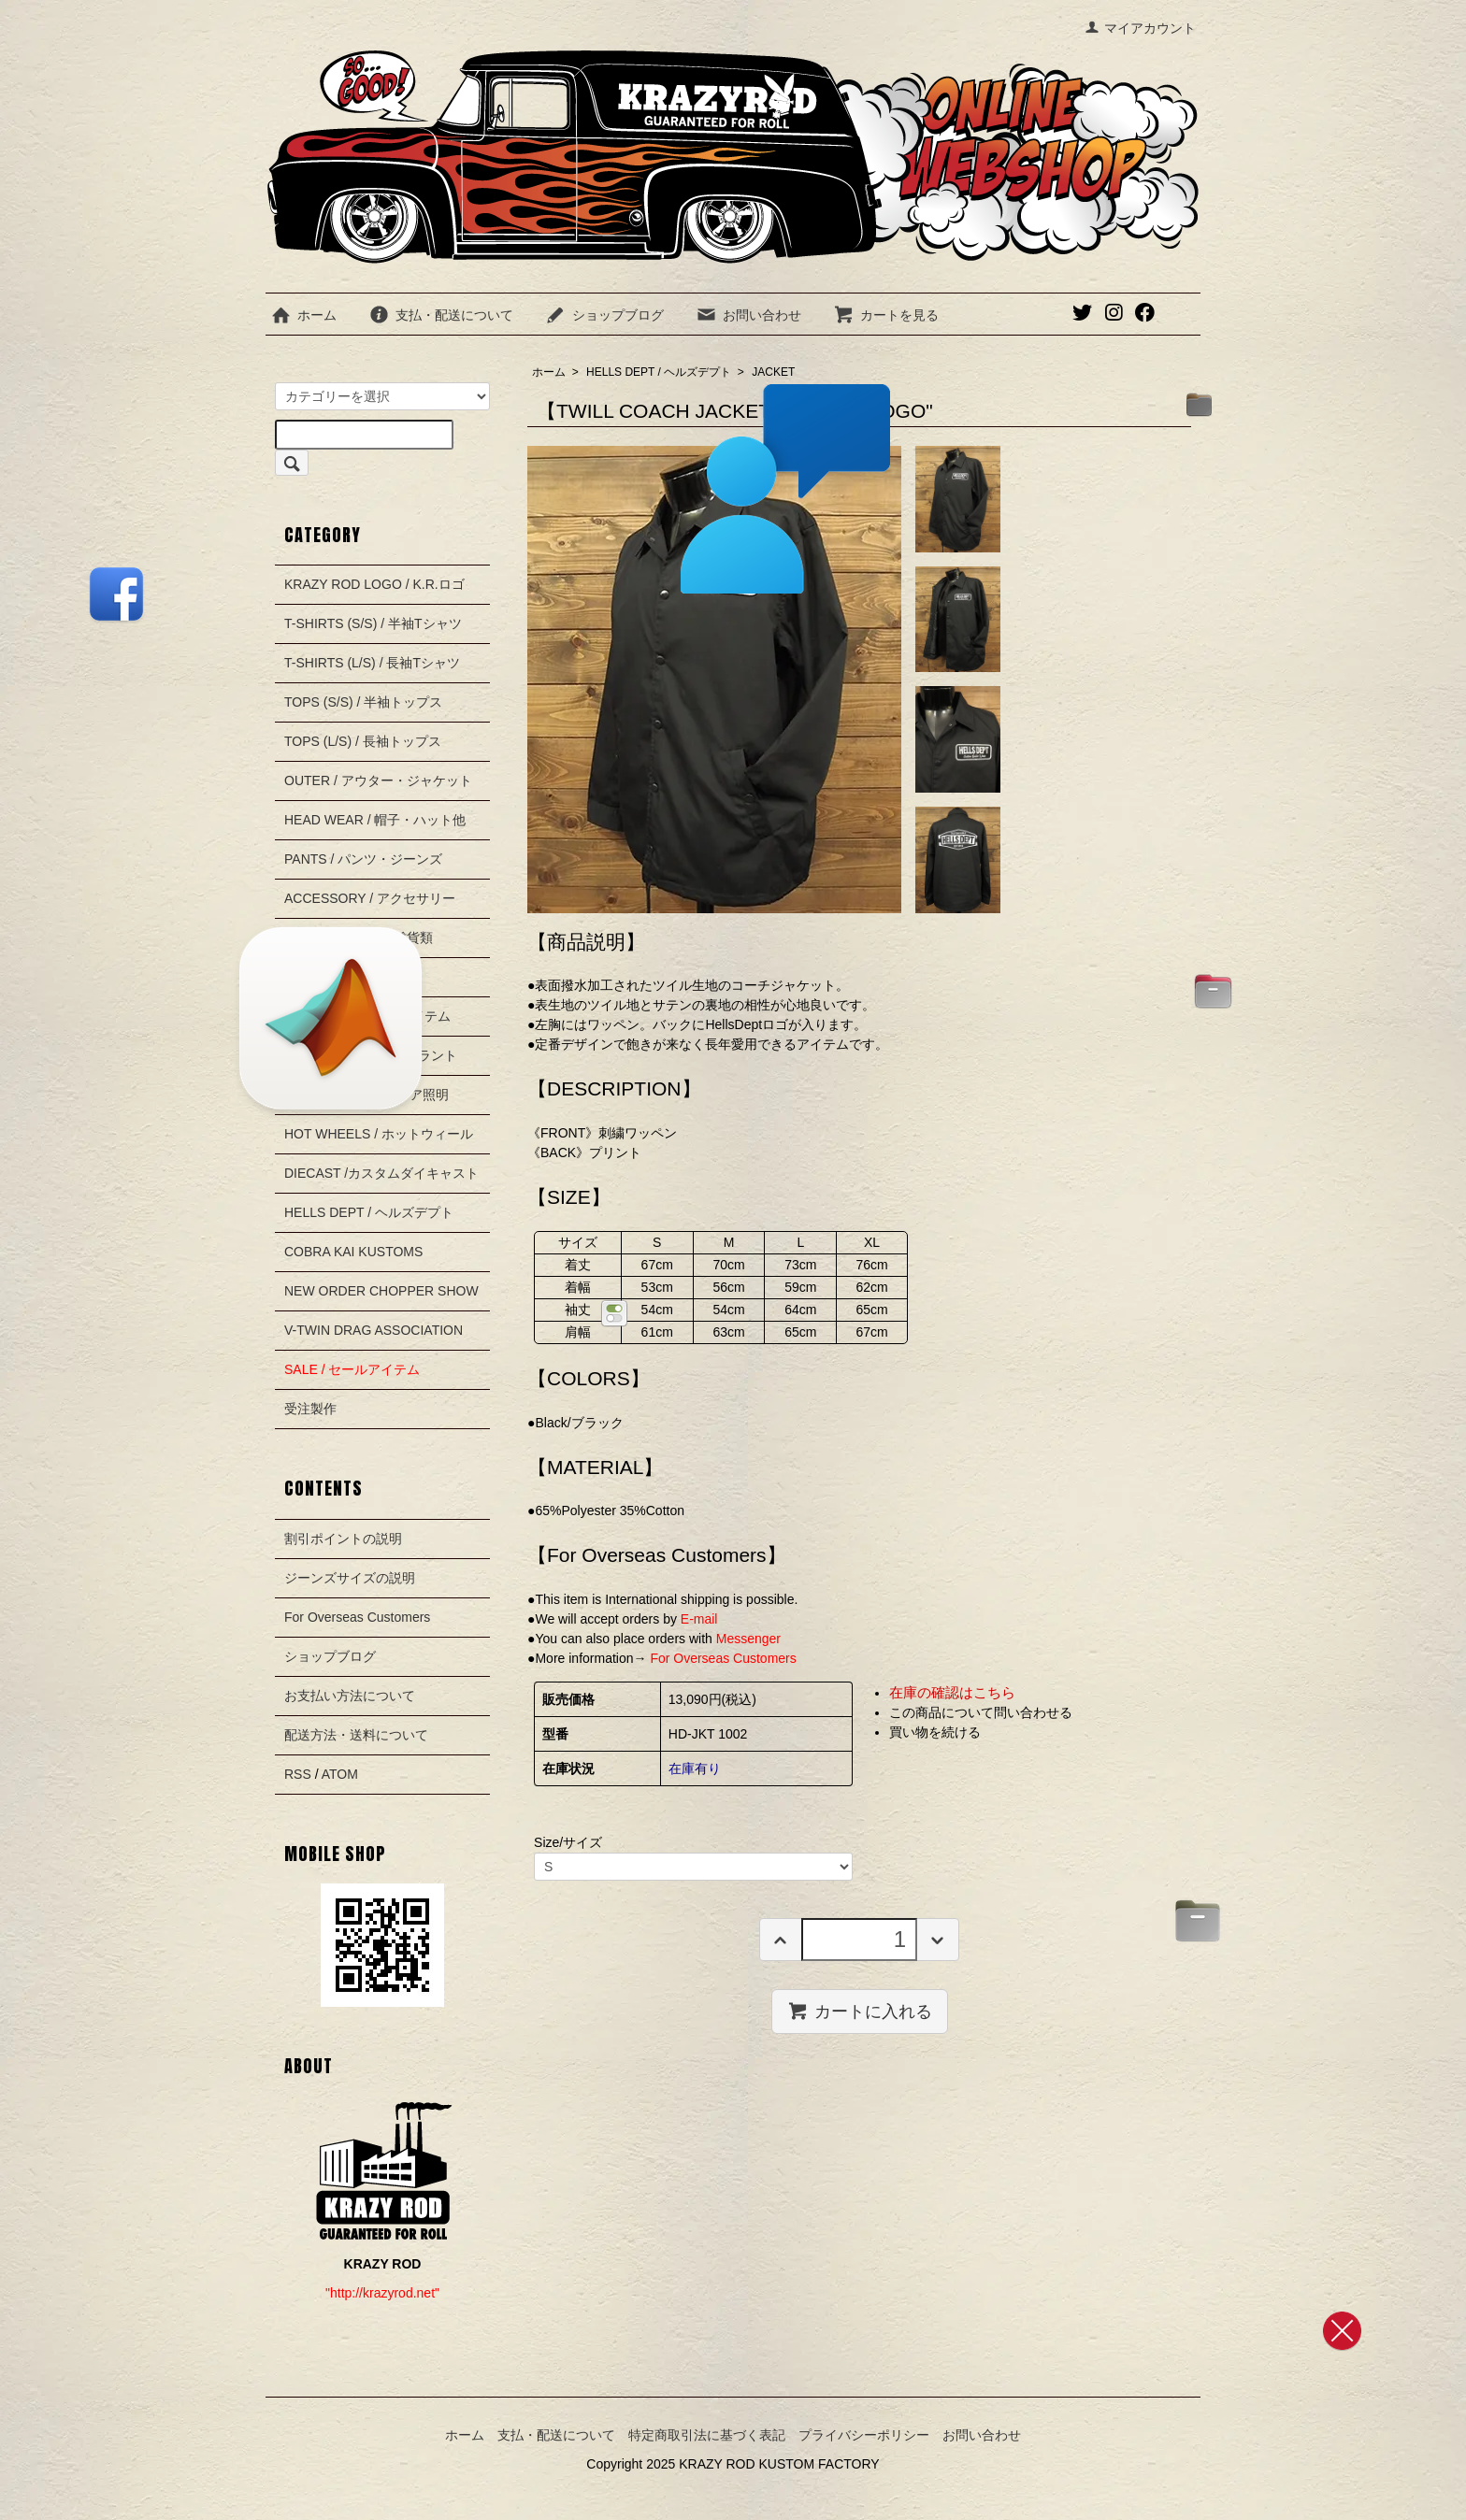 Image resolution: width=1466 pixels, height=2520 pixels. Describe the element at coordinates (1198, 1921) in the screenshot. I see `open the Nautilus file manager` at that location.